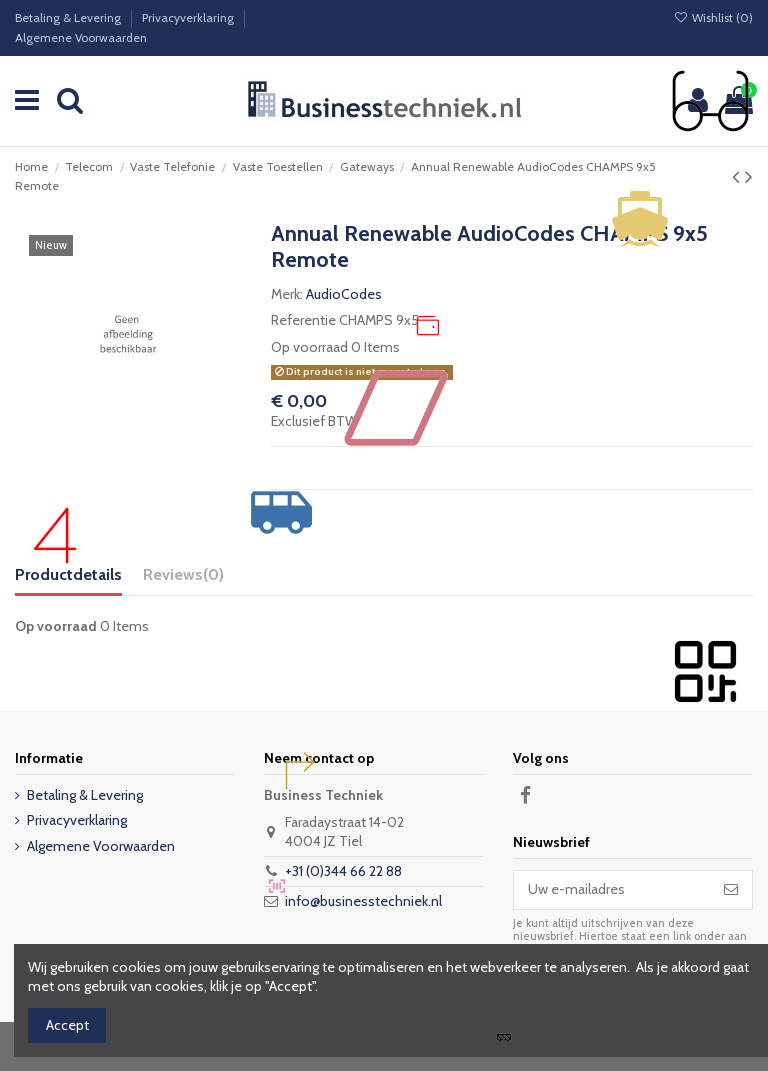  Describe the element at coordinates (279, 511) in the screenshot. I see `track delivery or shipping status` at that location.